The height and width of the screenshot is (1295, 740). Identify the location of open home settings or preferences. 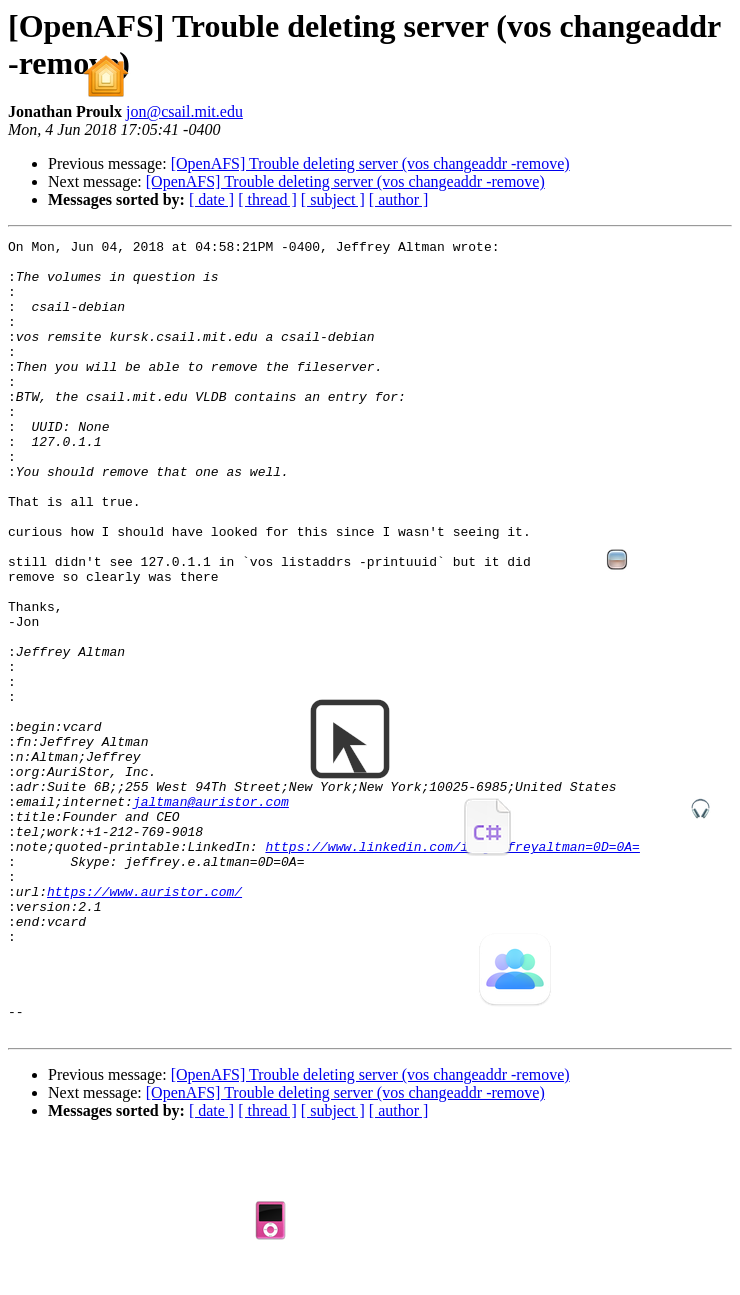
(106, 76).